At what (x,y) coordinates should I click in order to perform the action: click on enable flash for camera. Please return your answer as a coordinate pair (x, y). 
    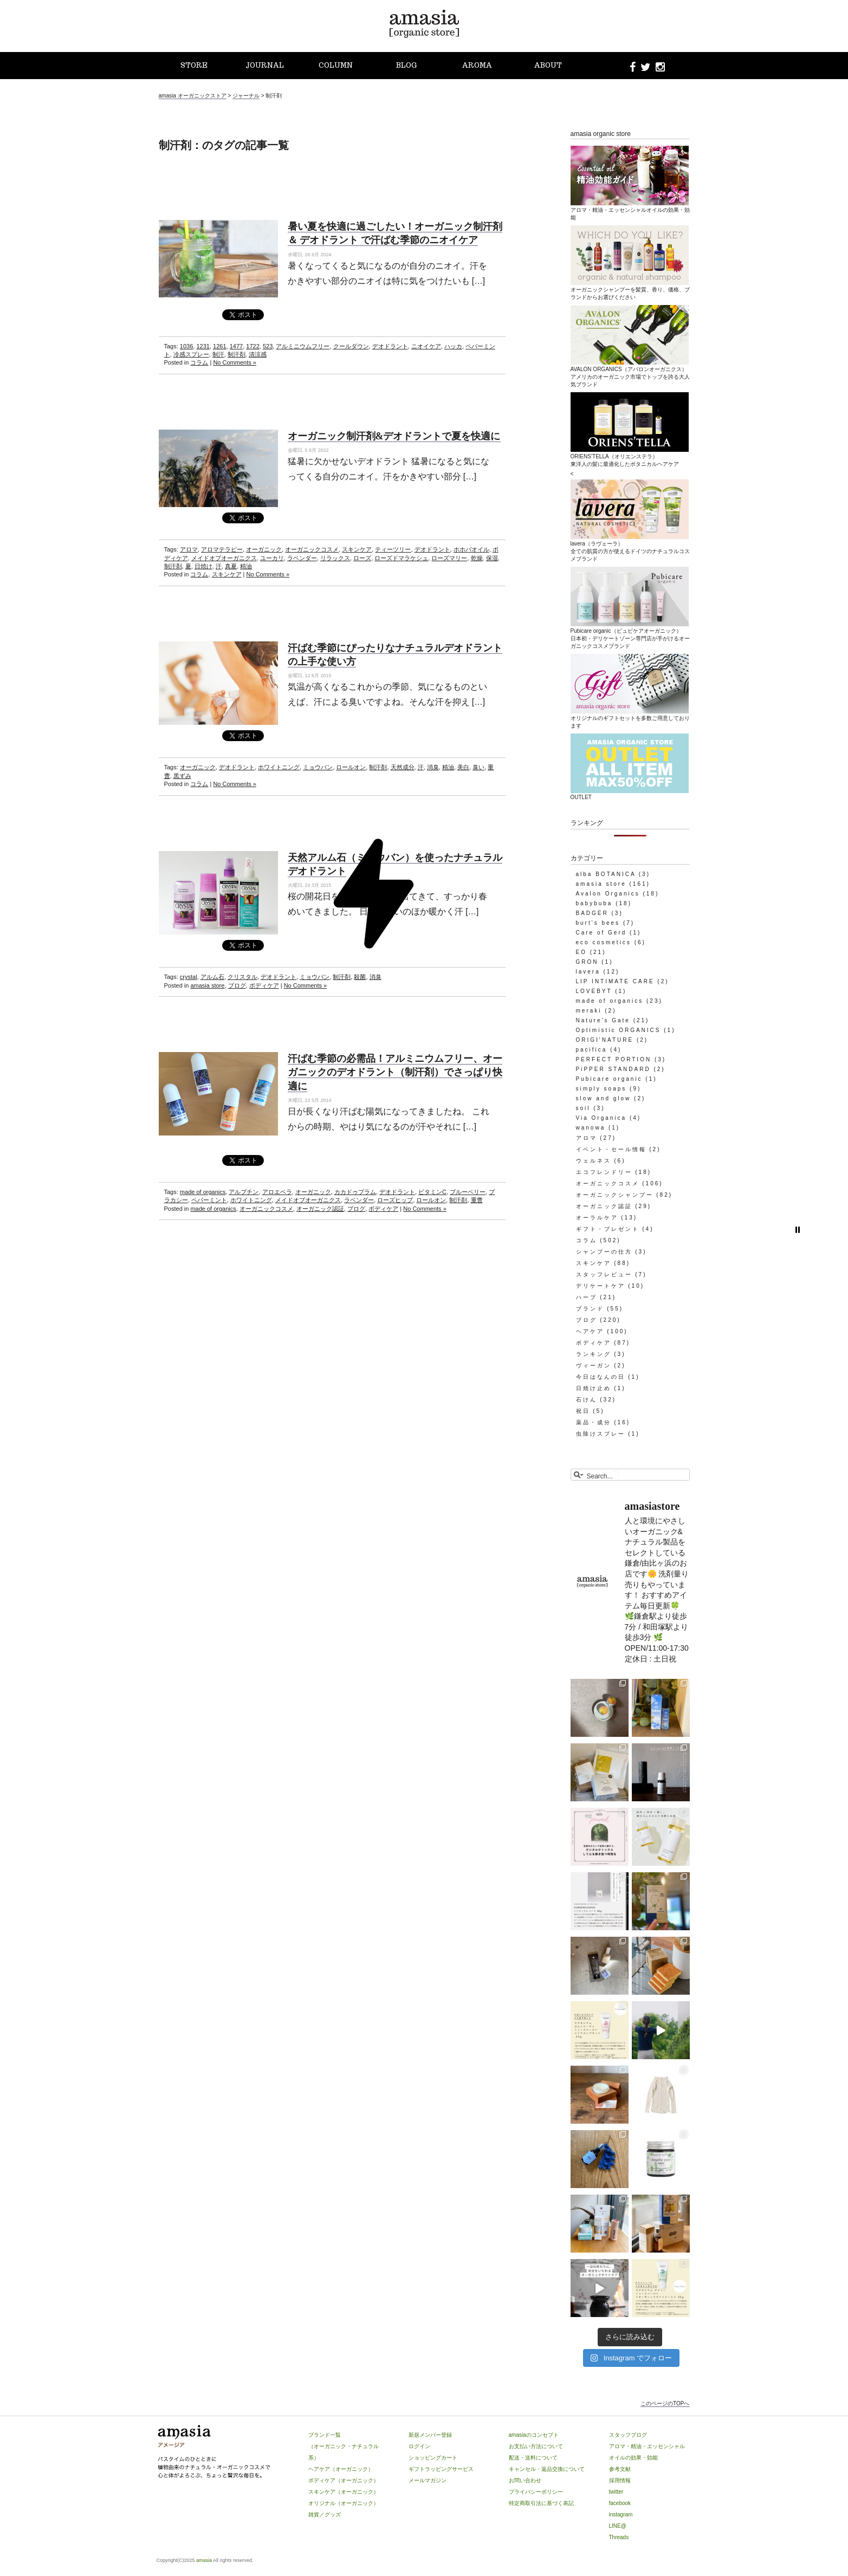
    Looking at the image, I should click on (373, 893).